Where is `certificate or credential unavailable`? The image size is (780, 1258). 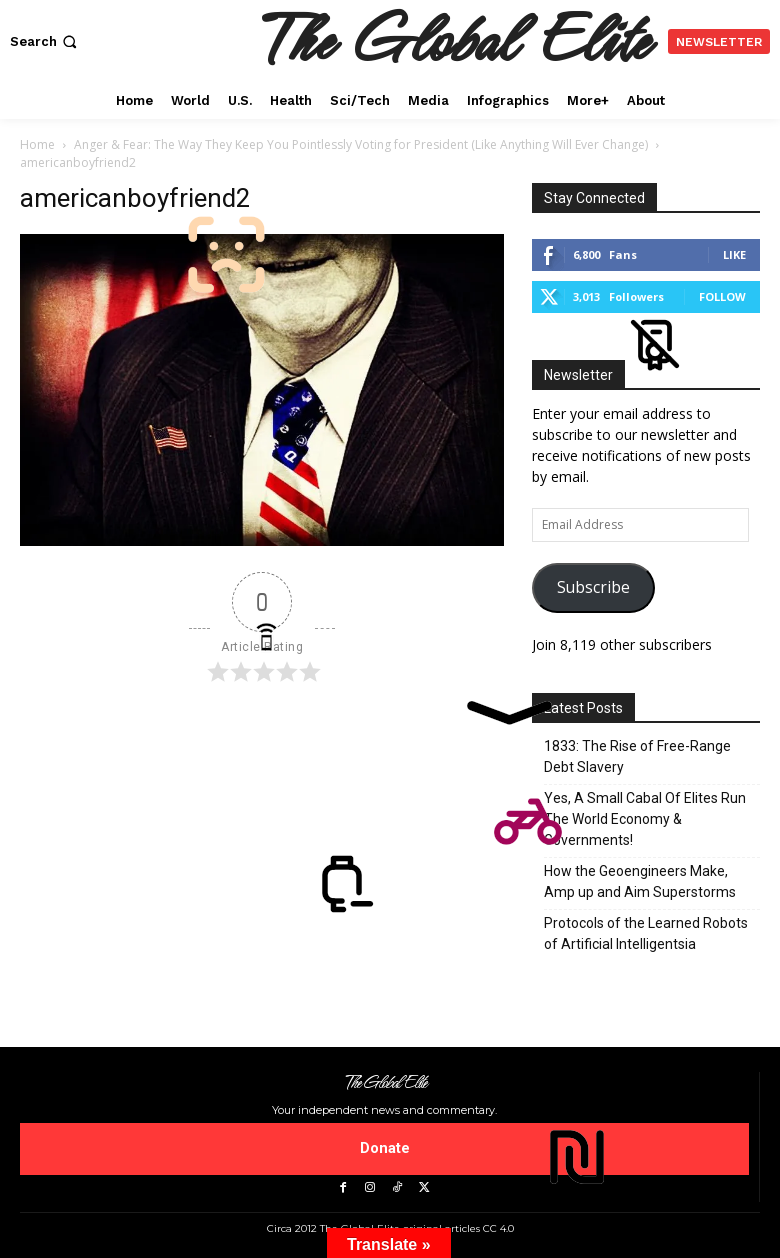 certificate or credential unavailable is located at coordinates (655, 344).